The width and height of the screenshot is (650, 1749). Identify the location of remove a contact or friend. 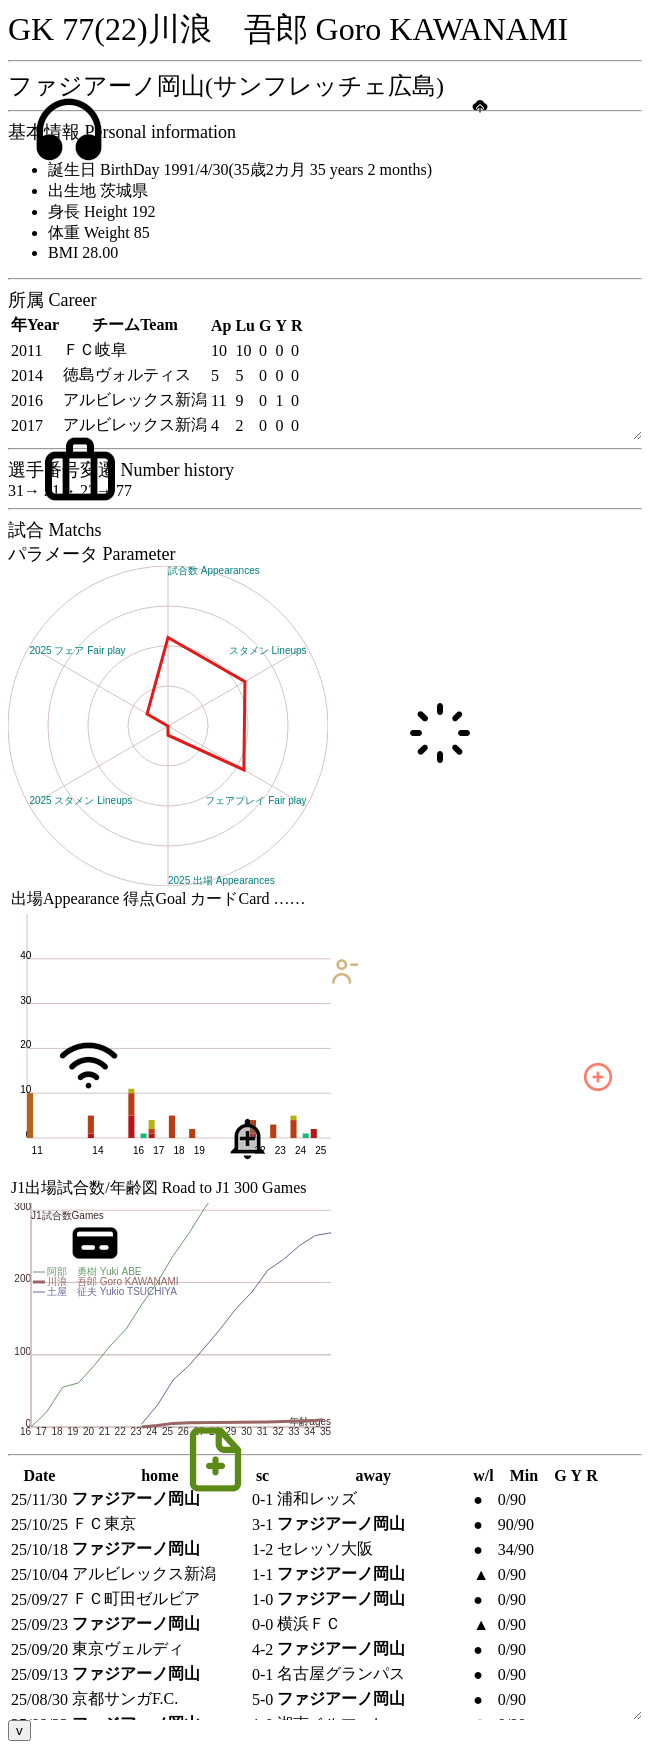
(344, 971).